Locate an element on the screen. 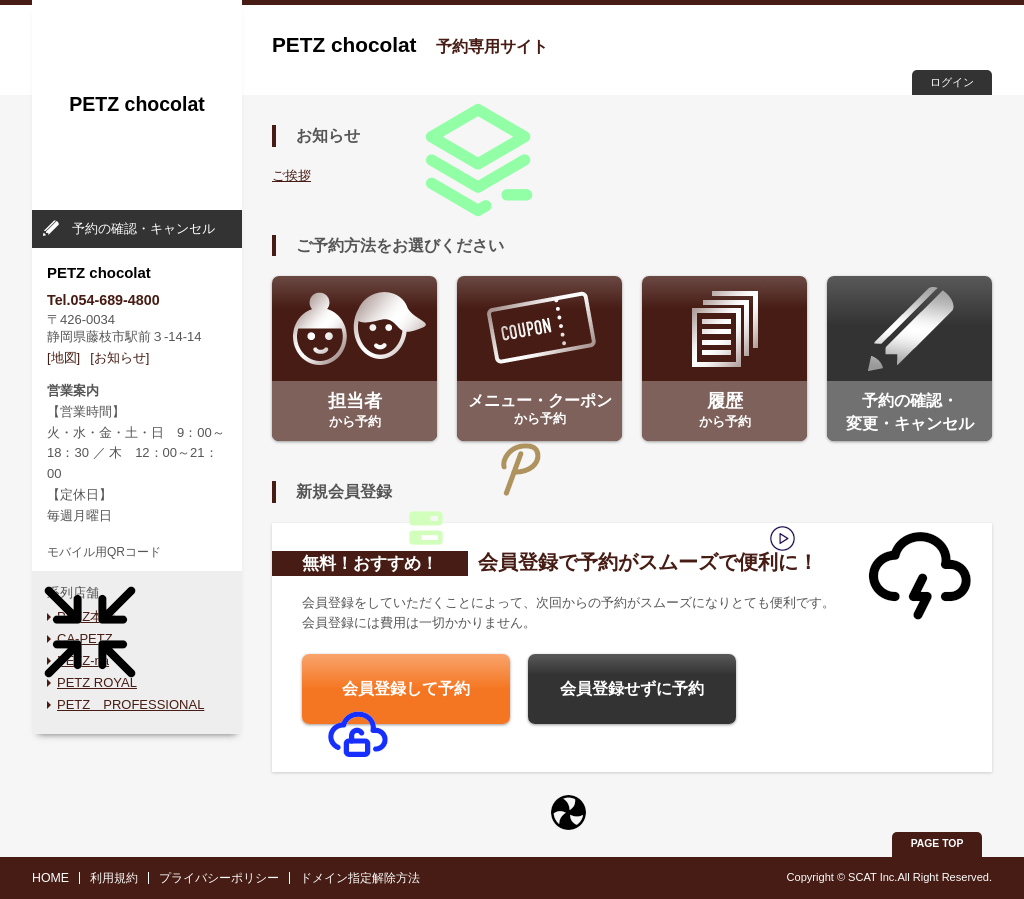 Image resolution: width=1024 pixels, height=899 pixels. exit fullscreen mode is located at coordinates (90, 632).